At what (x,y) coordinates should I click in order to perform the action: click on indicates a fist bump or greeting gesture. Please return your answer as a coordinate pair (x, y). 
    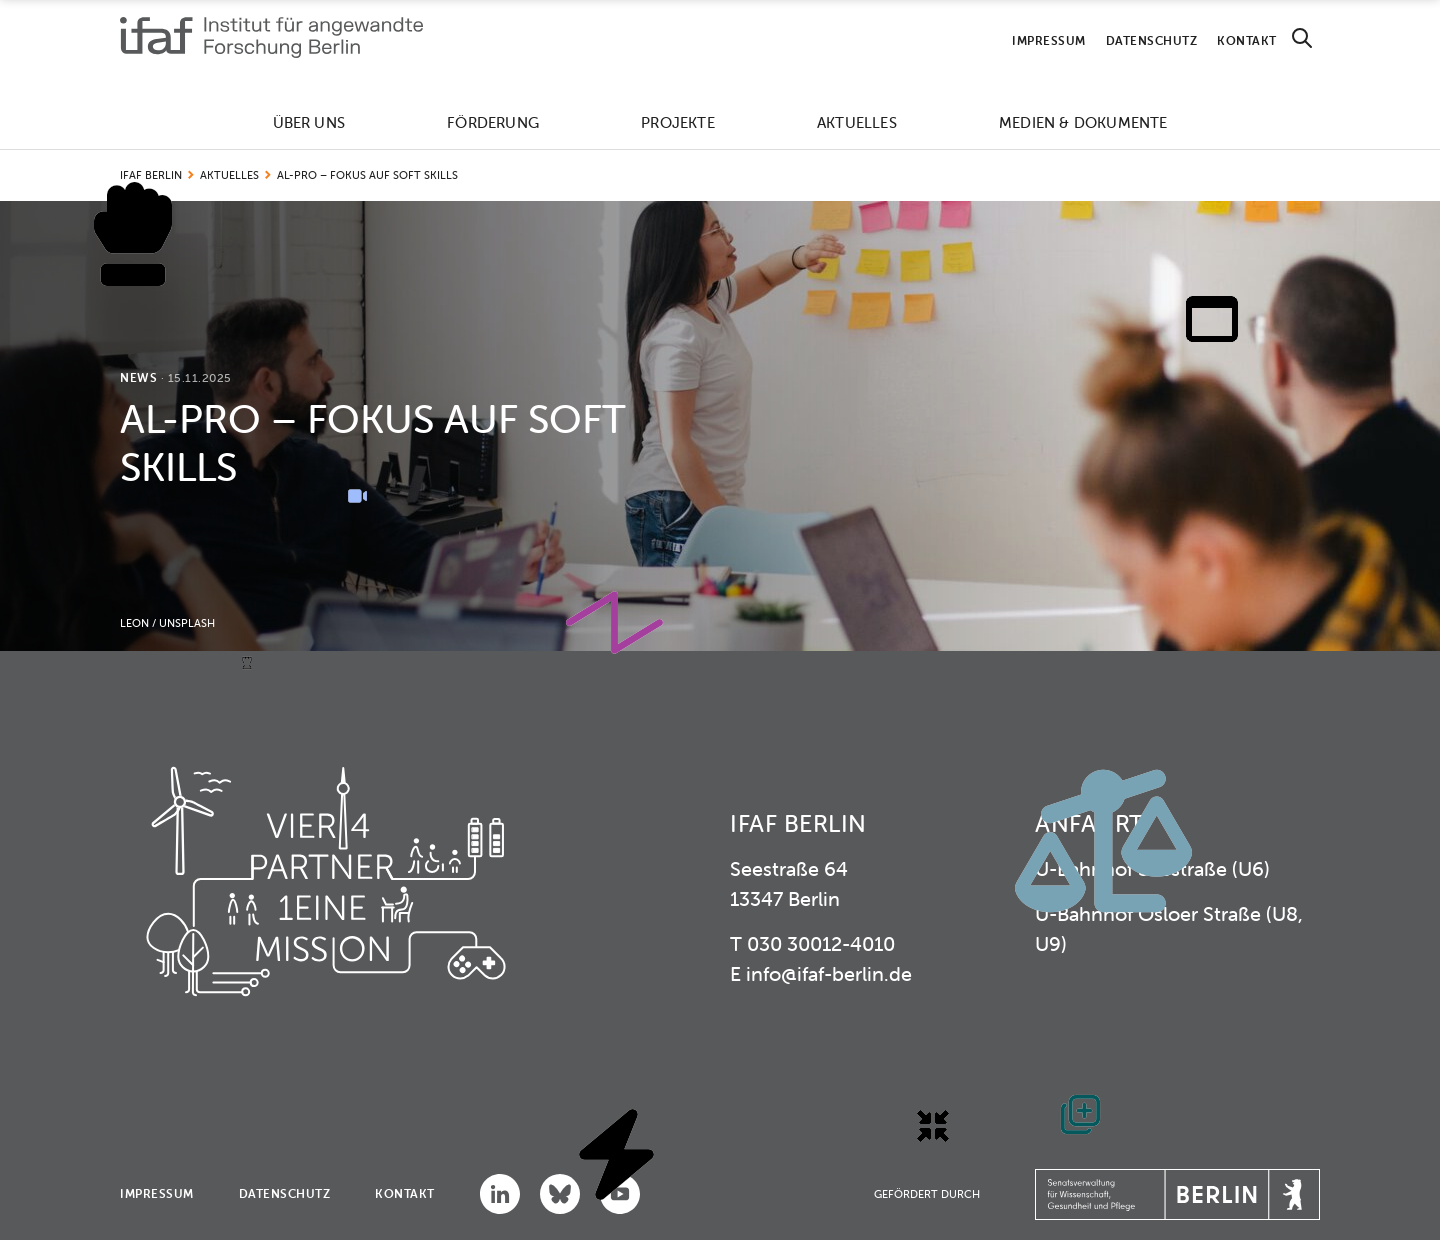
    Looking at the image, I should click on (133, 234).